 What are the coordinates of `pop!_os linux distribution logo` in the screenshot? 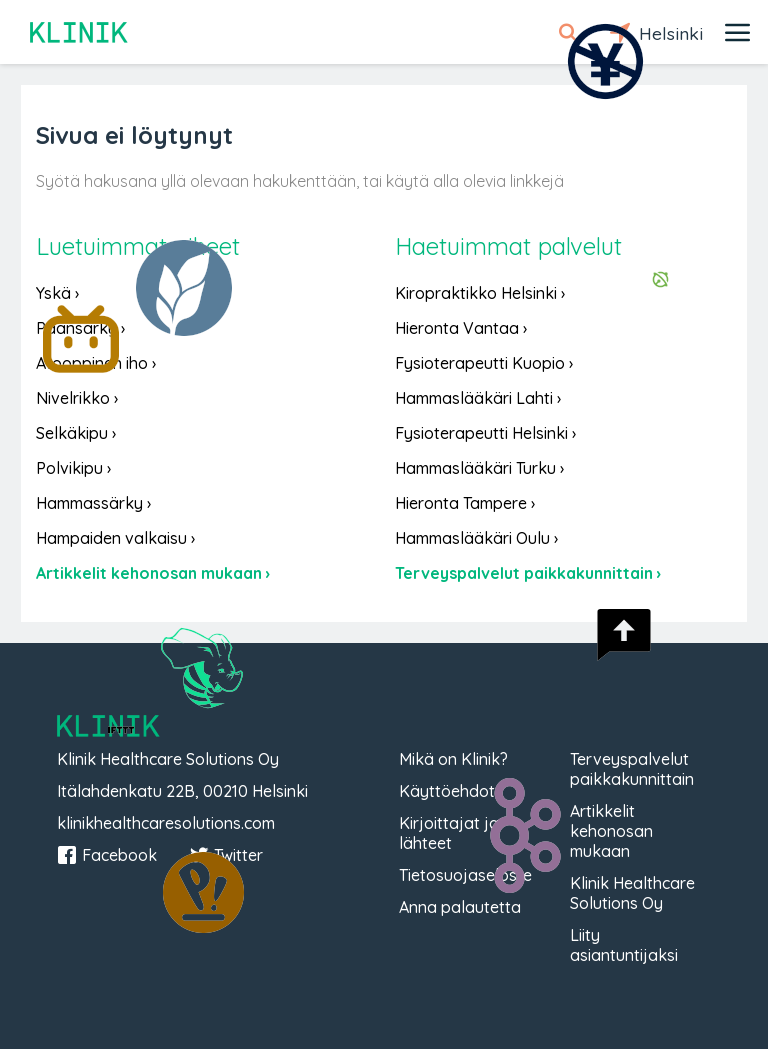 It's located at (203, 892).